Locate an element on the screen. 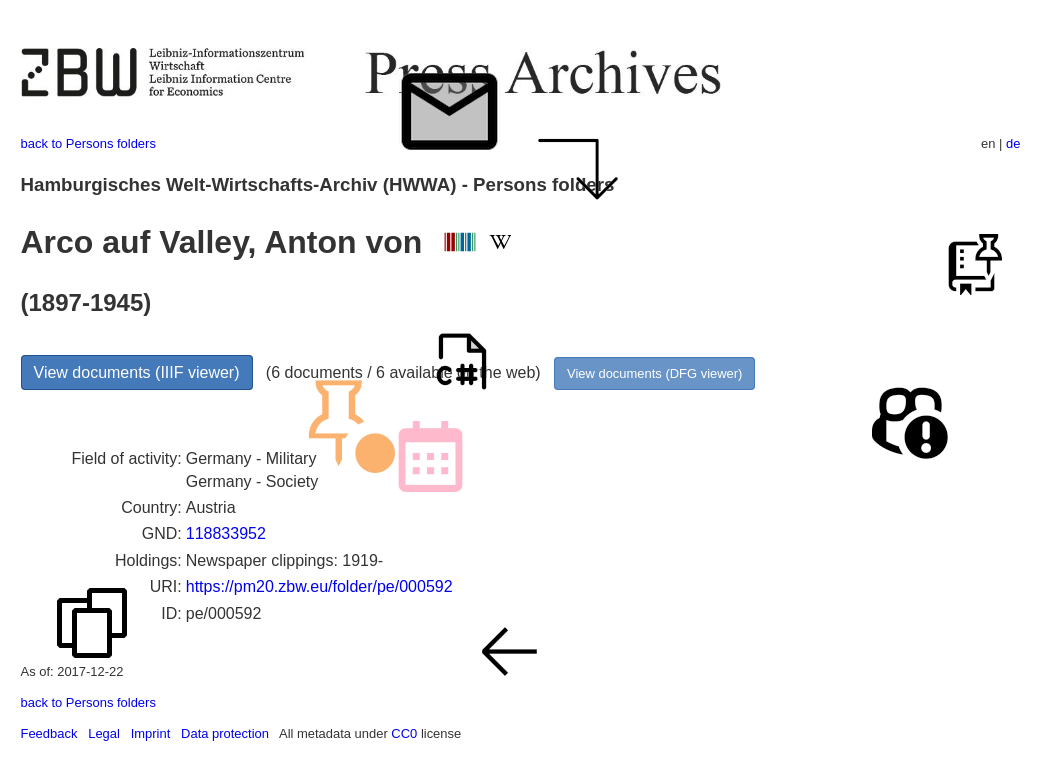  view calendar or schedule is located at coordinates (430, 456).